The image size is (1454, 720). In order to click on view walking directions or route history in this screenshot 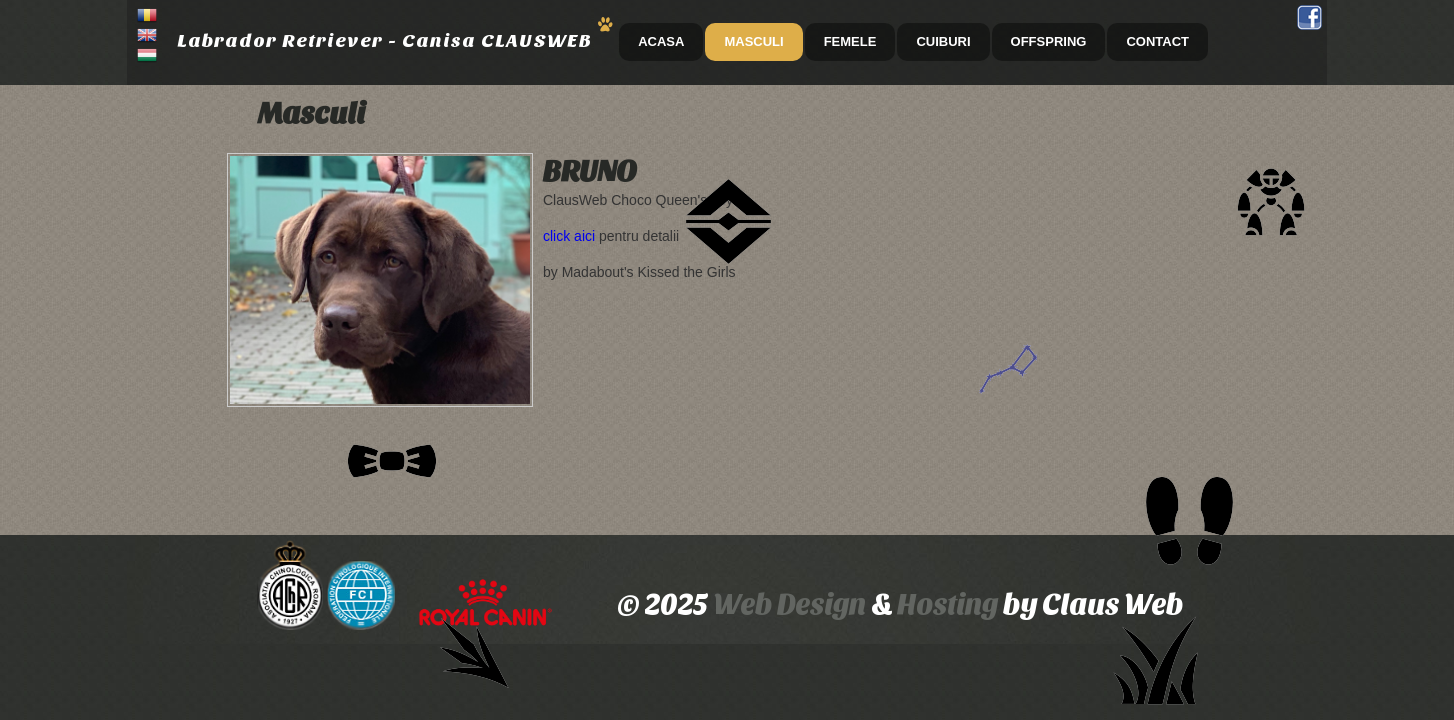, I will do `click(1189, 521)`.